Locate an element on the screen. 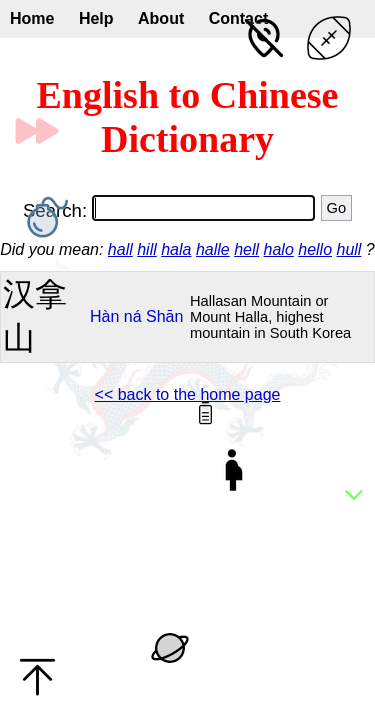 The image size is (375, 720). indicates a destructive or irreversible action is located at coordinates (45, 216).